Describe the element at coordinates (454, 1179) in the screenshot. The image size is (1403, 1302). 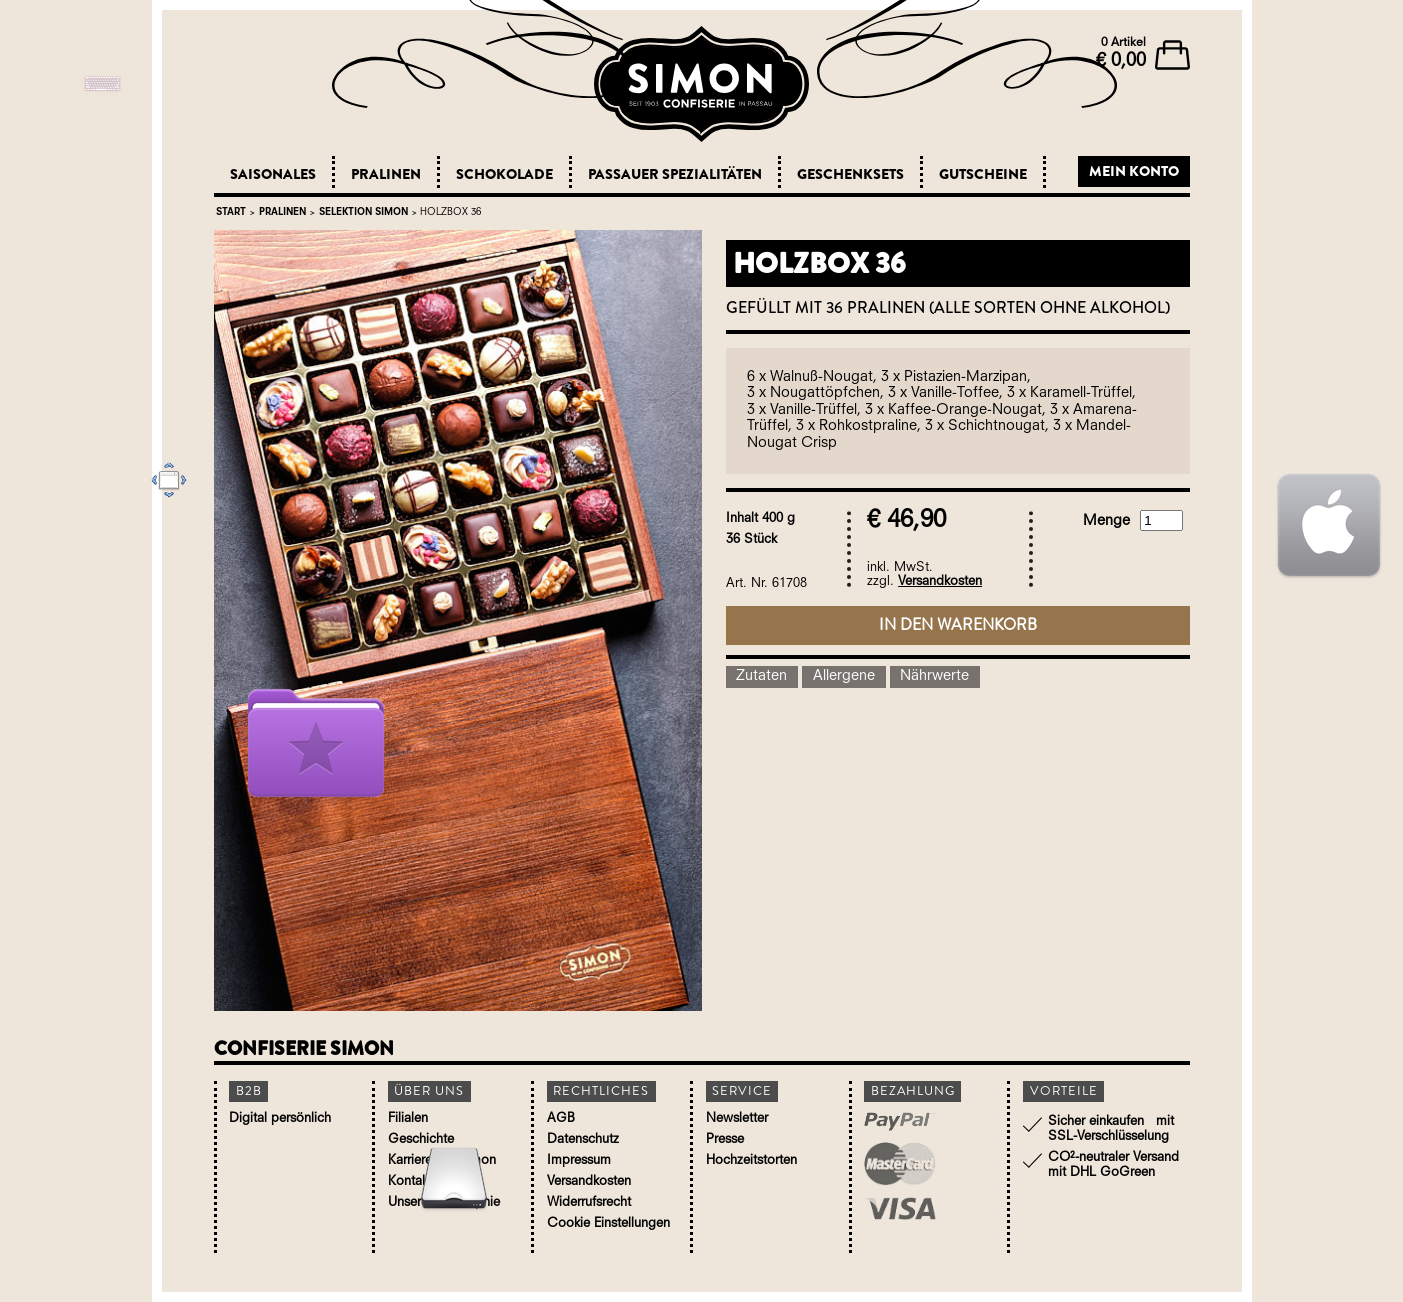
I see `open scanner application` at that location.